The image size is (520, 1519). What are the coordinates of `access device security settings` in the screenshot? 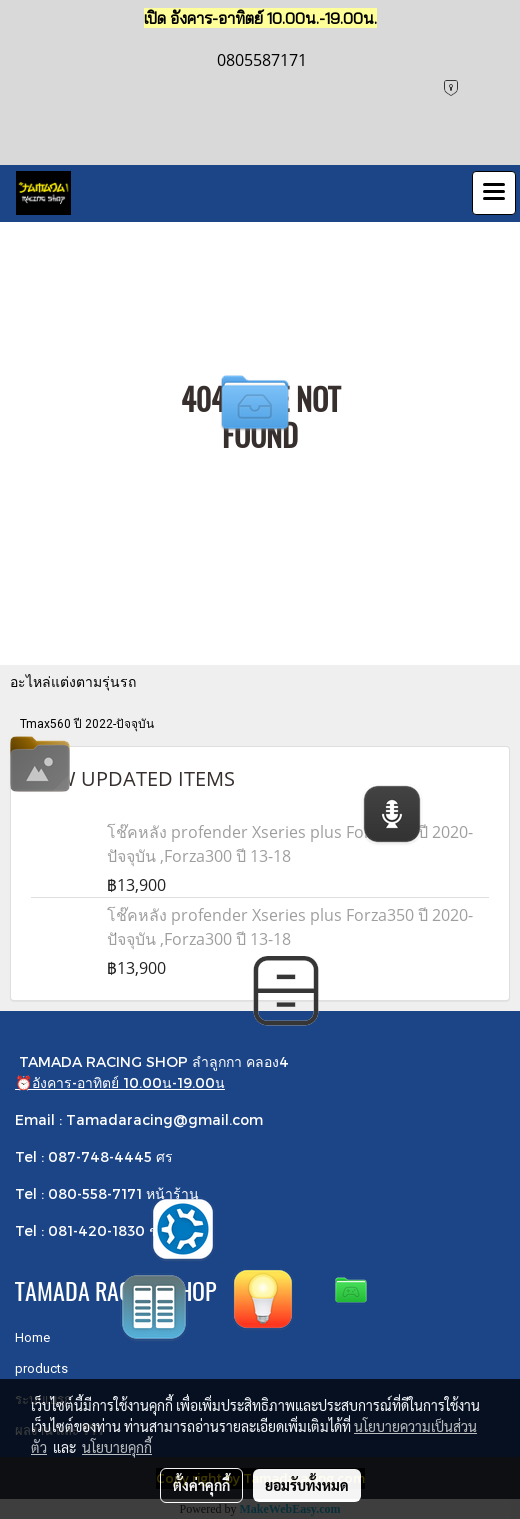 It's located at (451, 88).